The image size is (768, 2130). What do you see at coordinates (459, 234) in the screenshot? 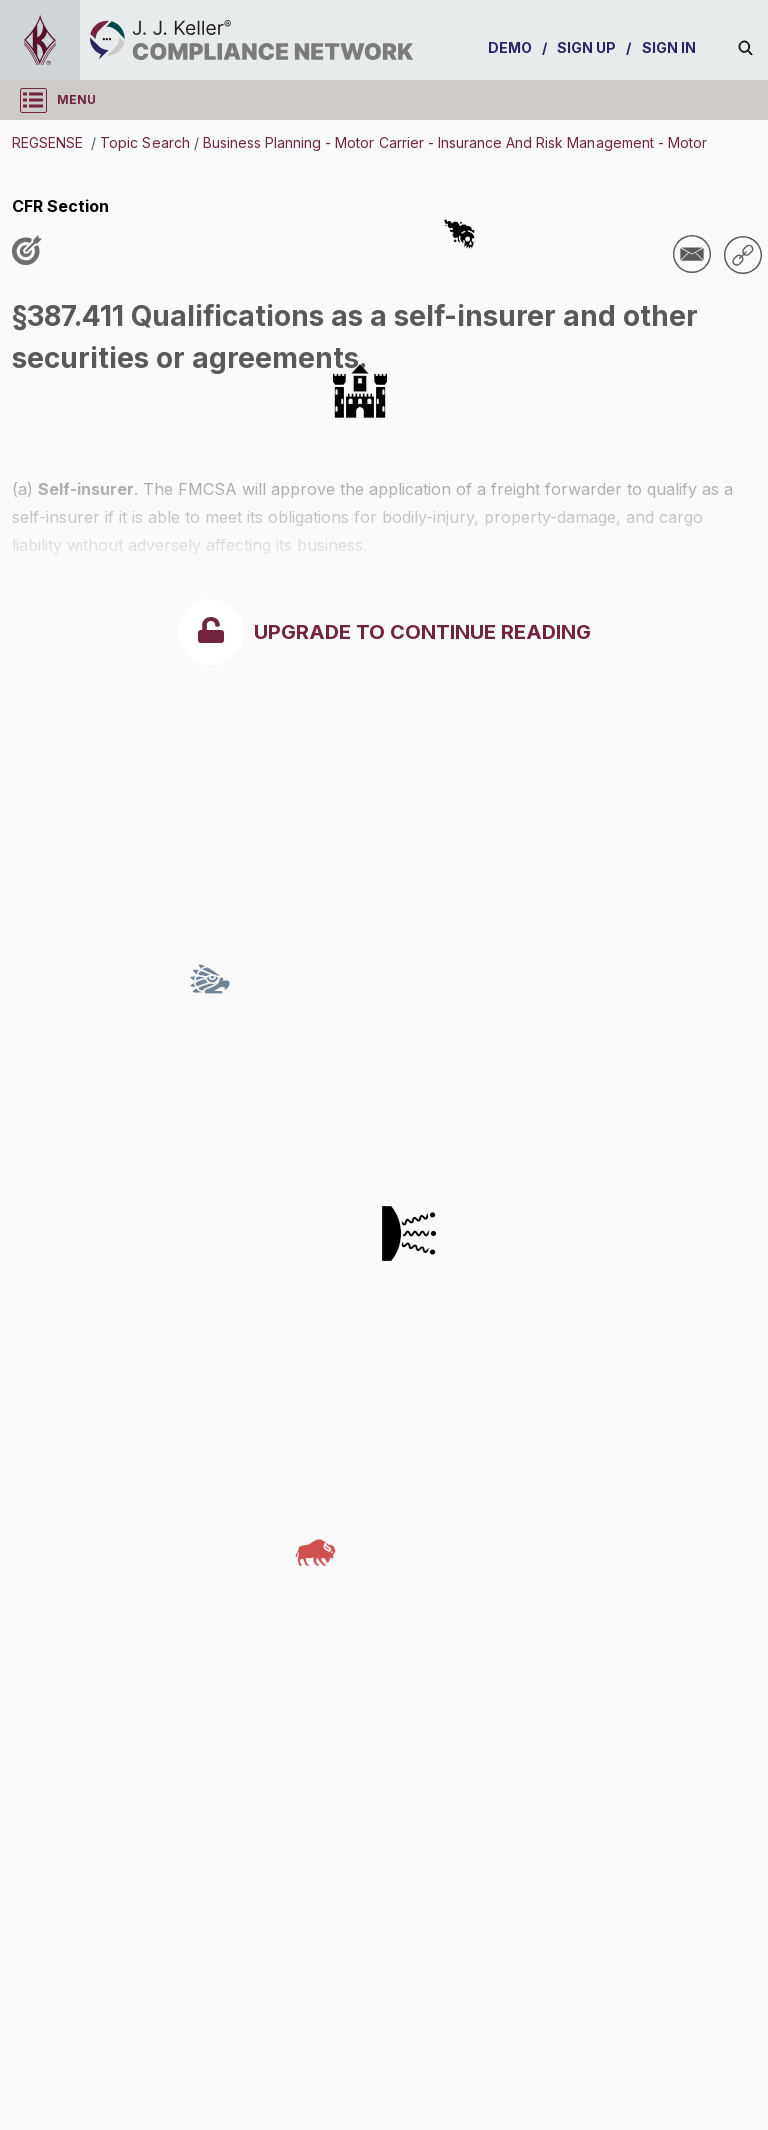
I see `indicates a critical hit or instant kill ability` at bounding box center [459, 234].